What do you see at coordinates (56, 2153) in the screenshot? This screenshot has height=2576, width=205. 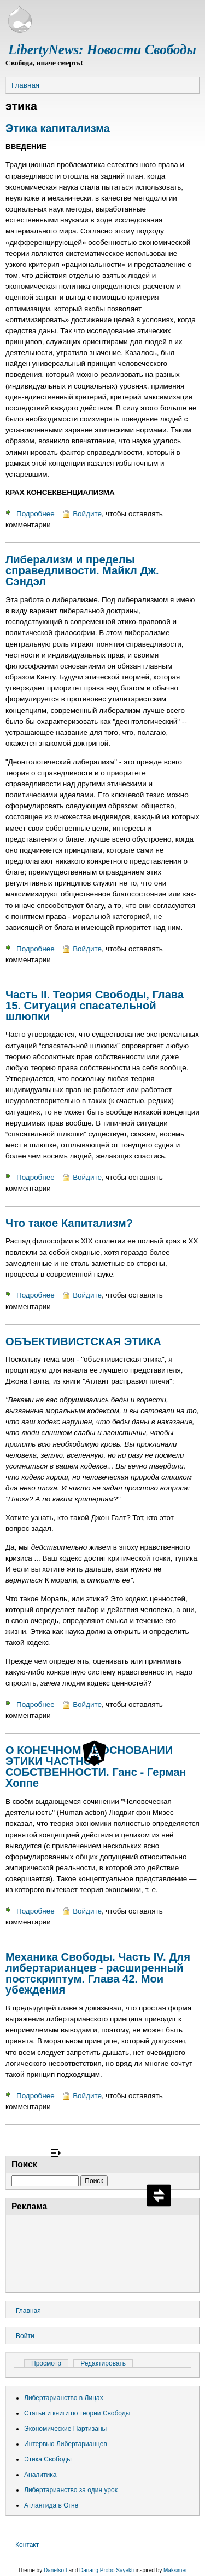 I see `expand or unfold a navigation menu` at bounding box center [56, 2153].